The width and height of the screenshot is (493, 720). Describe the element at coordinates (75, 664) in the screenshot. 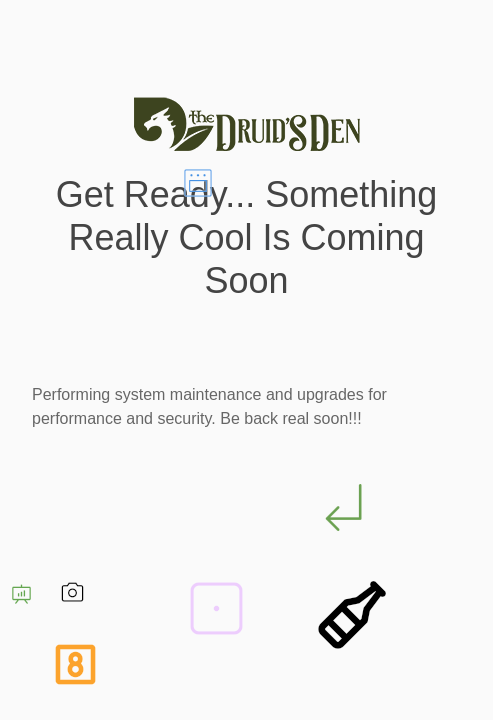

I see `select or input the number eight` at that location.